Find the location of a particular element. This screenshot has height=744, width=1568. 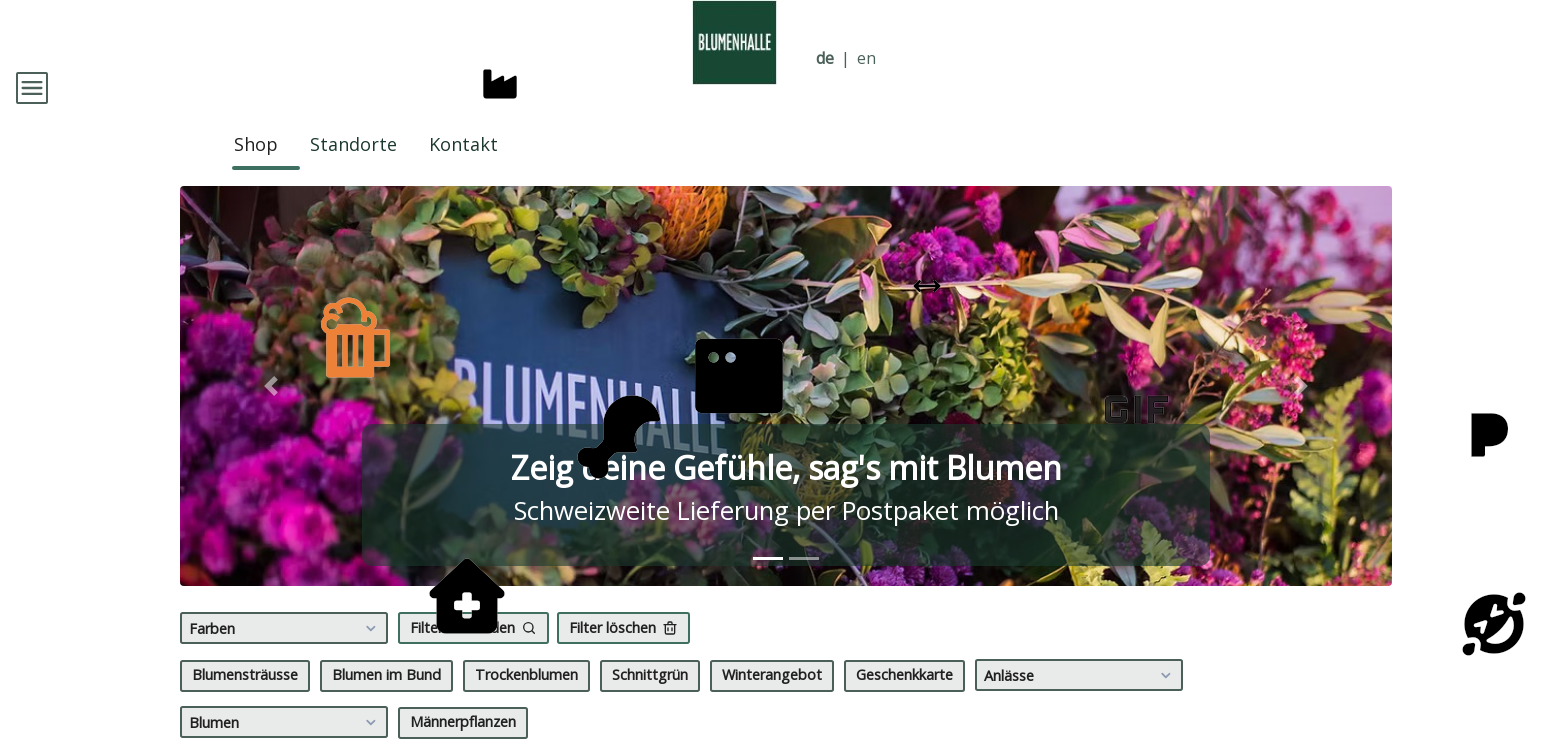

view nearby bars or pubs is located at coordinates (355, 337).